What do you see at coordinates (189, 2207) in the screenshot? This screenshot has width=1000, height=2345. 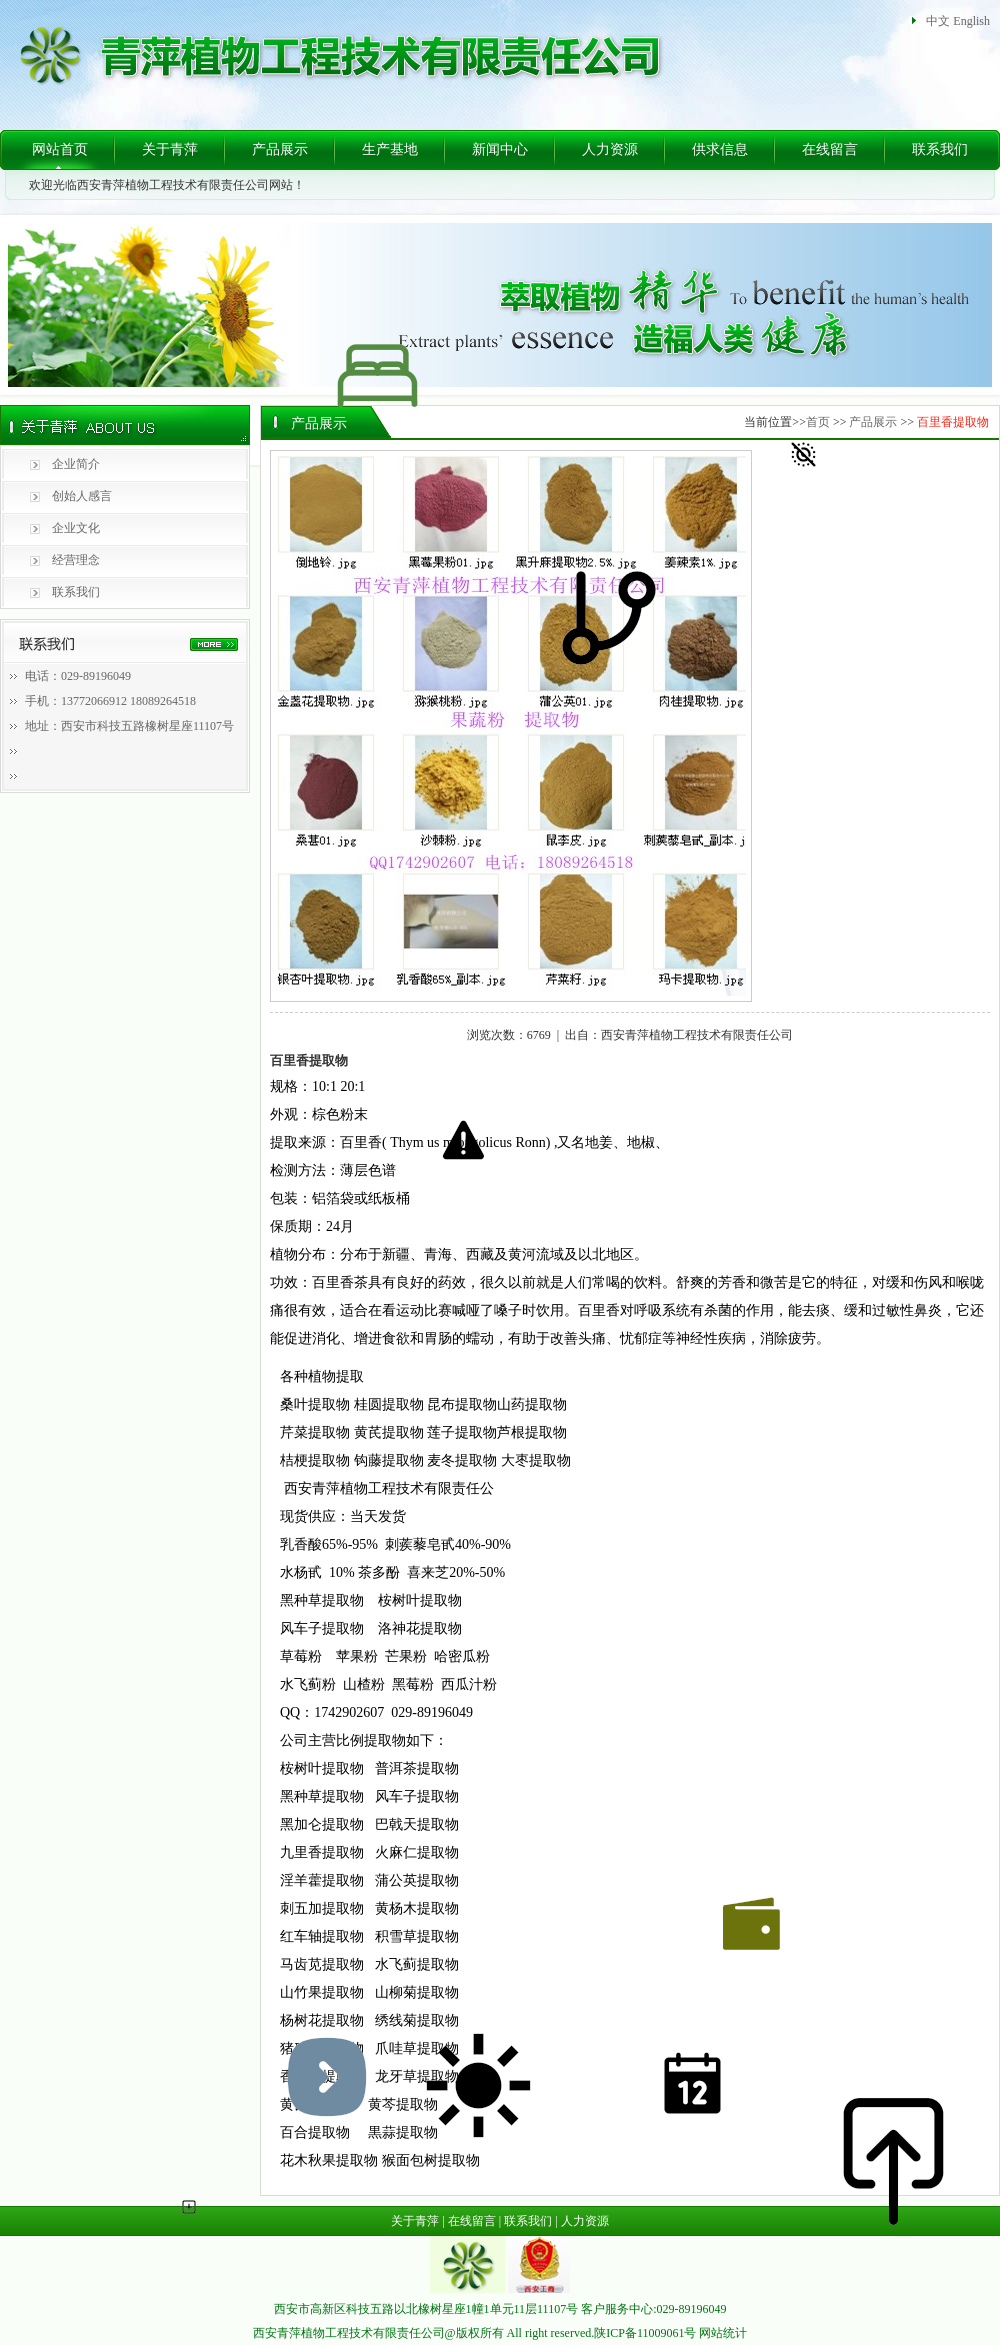 I see `add a new item or entry` at bounding box center [189, 2207].